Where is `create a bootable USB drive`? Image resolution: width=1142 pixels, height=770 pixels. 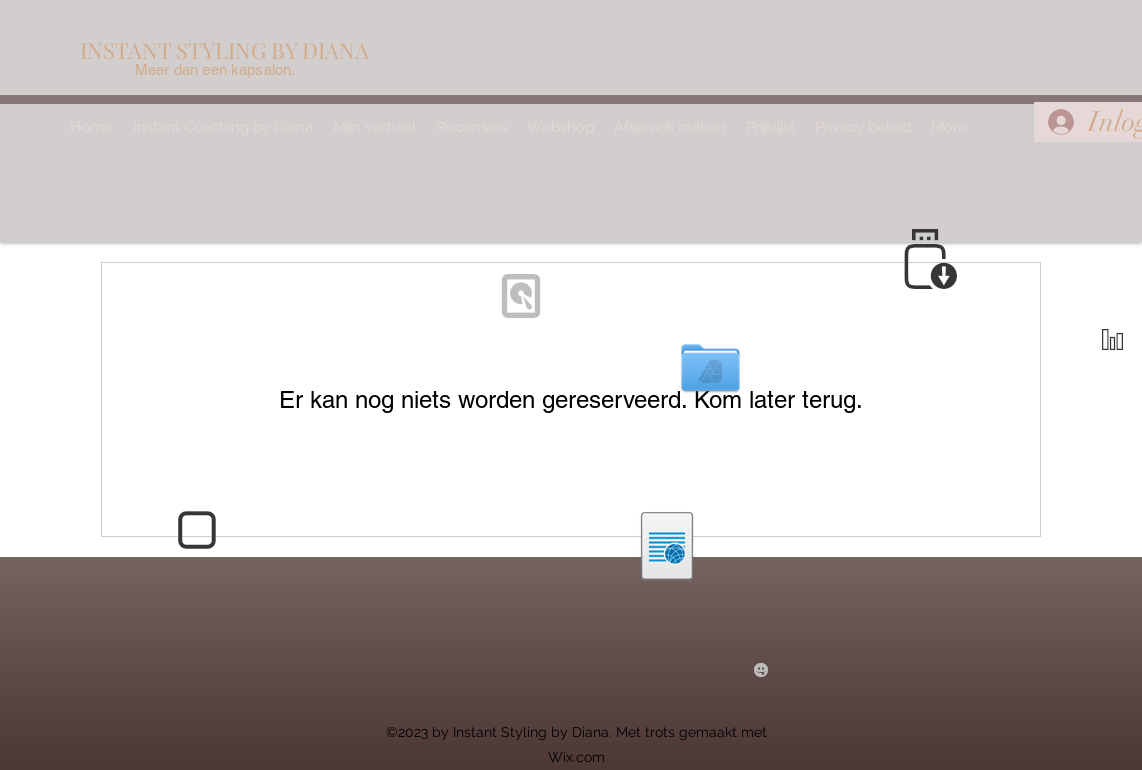 create a bootable USB drive is located at coordinates (927, 259).